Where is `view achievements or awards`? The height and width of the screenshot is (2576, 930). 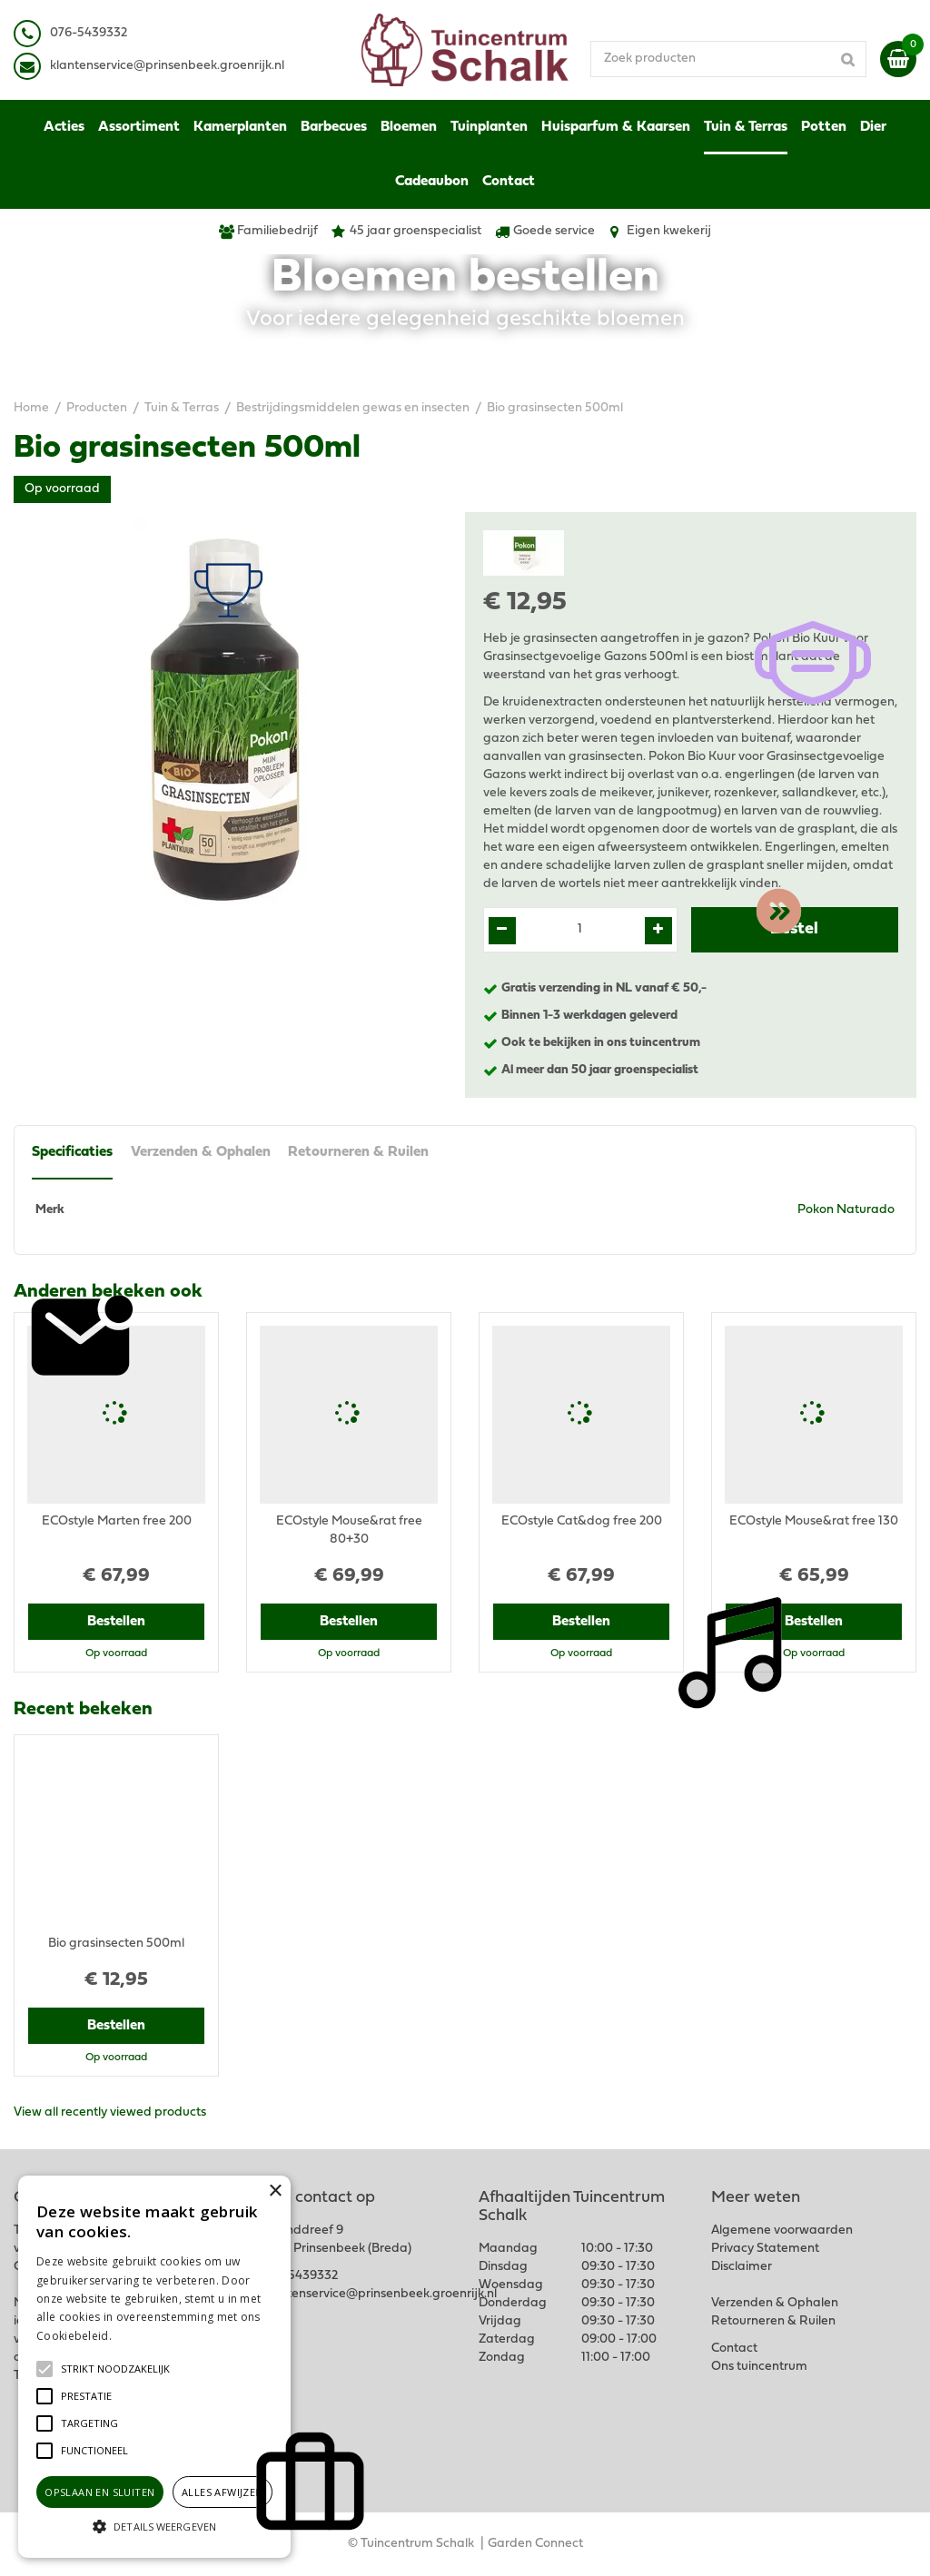 view achievements or awards is located at coordinates (228, 587).